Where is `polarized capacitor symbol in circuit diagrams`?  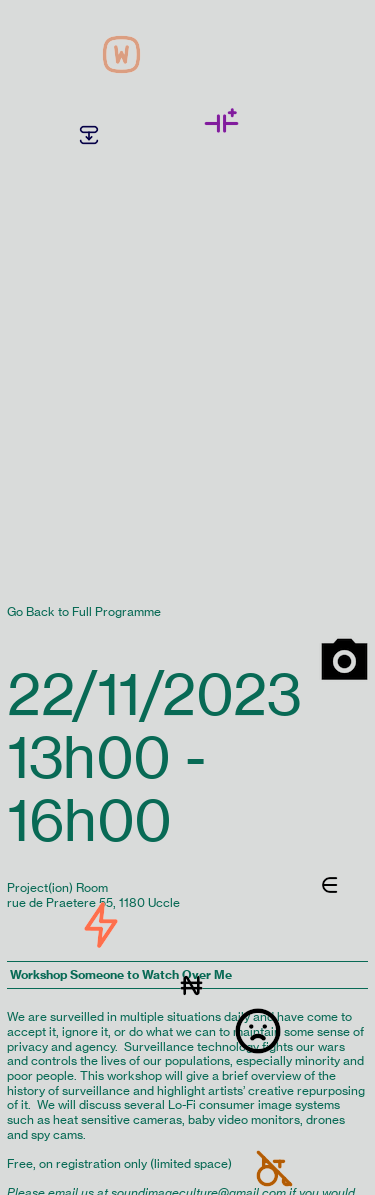 polarized capacitor symbol in circuit diagrams is located at coordinates (221, 123).